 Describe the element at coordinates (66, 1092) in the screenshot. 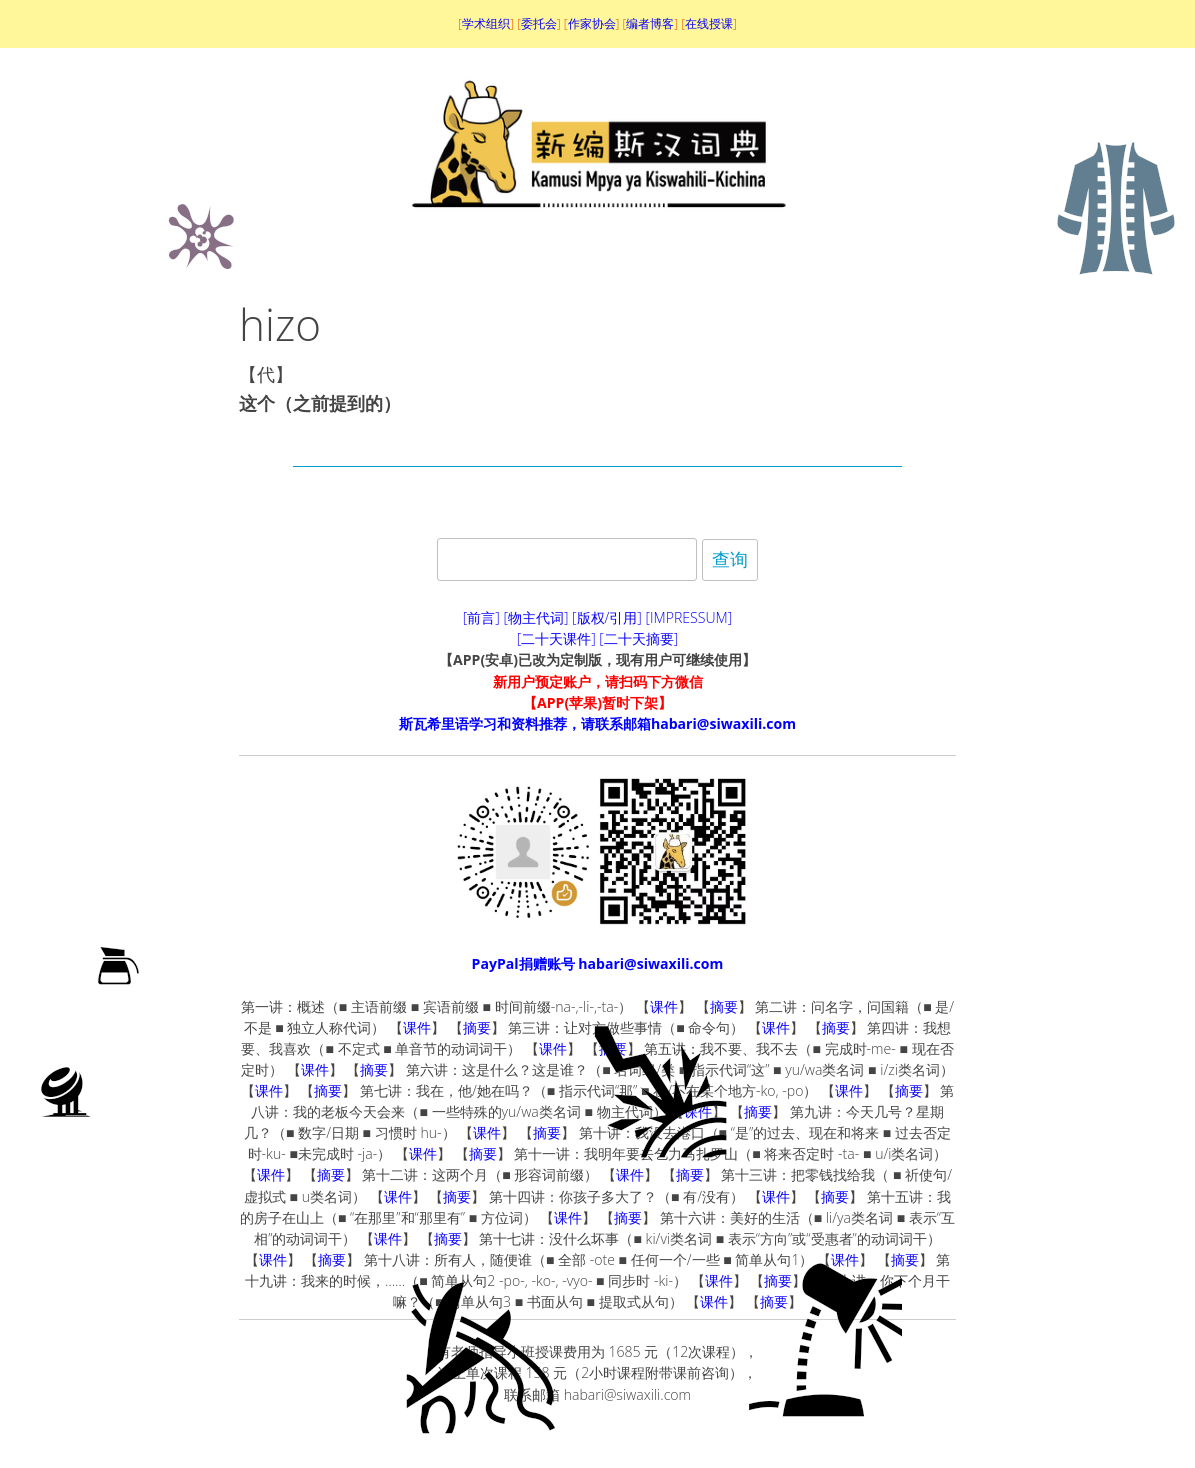

I see `satellite dish or radar antenna icon` at that location.